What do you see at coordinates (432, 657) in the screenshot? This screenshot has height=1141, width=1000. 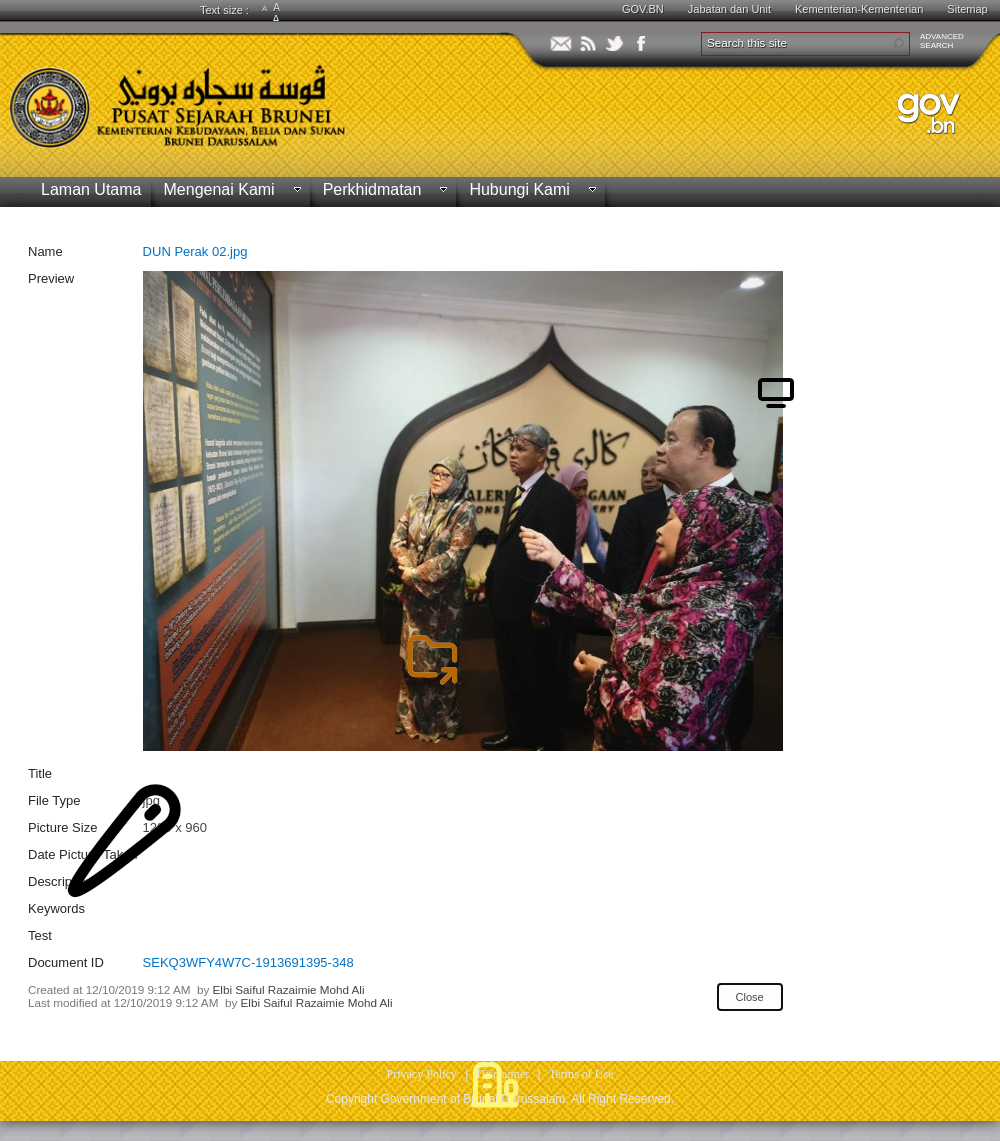 I see `share a folder with others` at bounding box center [432, 657].